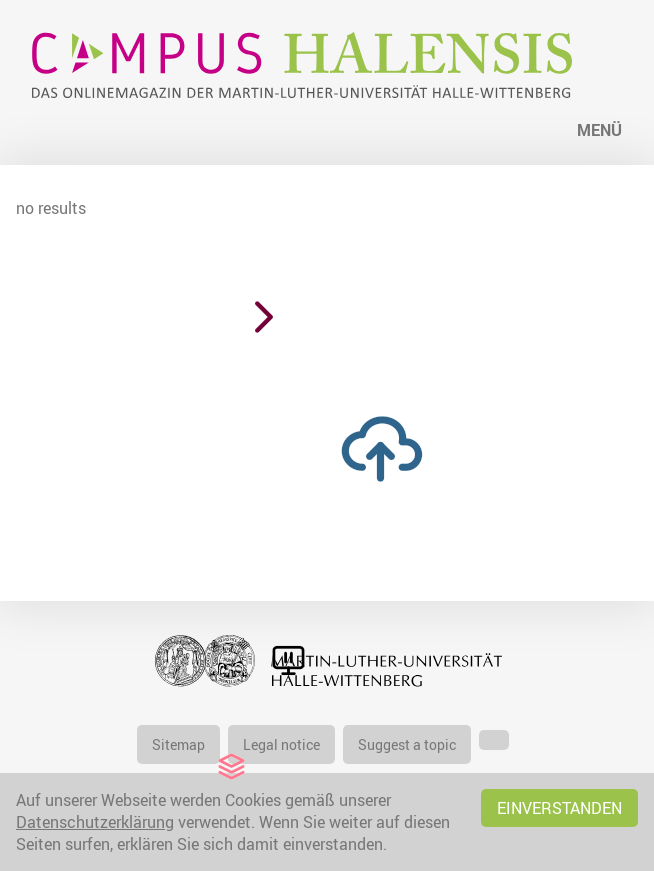  I want to click on navigate to the next item or page, so click(264, 317).